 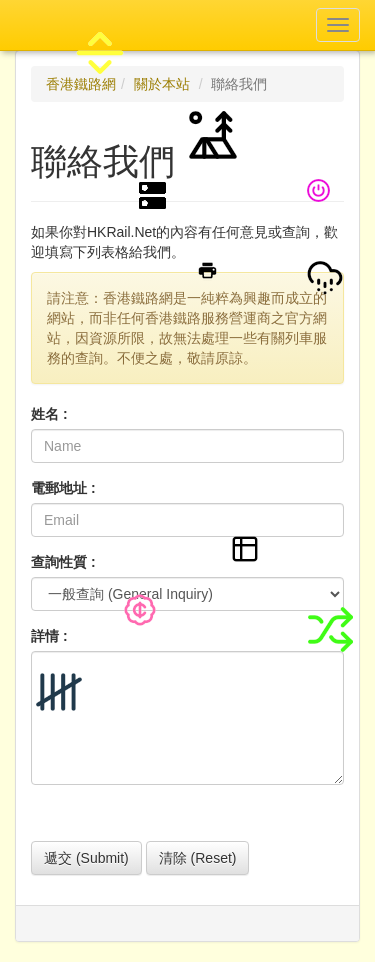 What do you see at coordinates (325, 277) in the screenshot?
I see `indicates hail weather conditions` at bounding box center [325, 277].